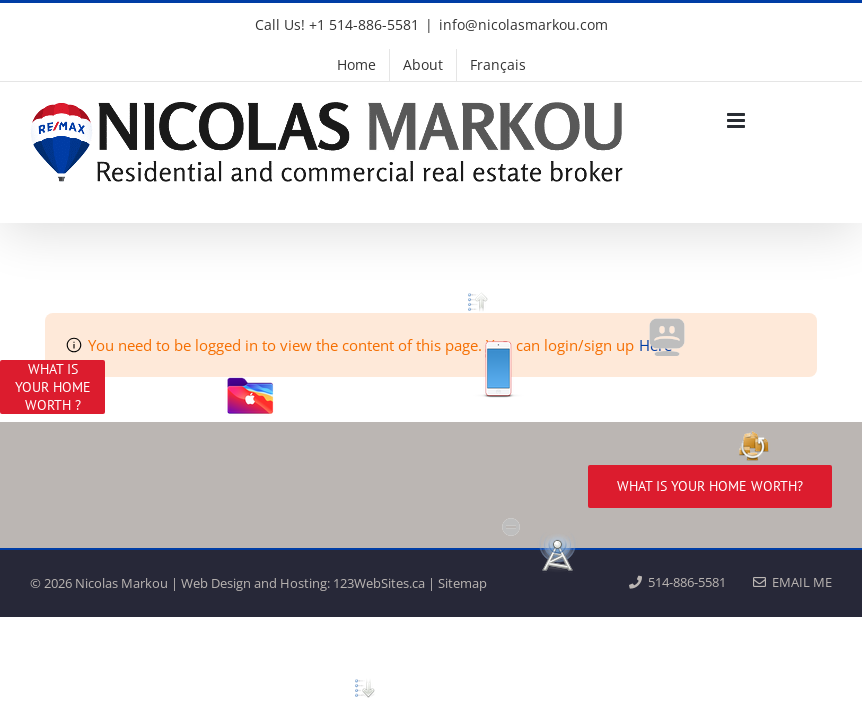 The width and height of the screenshot is (862, 720). I want to click on iPod Touch device connected, so click(498, 369).